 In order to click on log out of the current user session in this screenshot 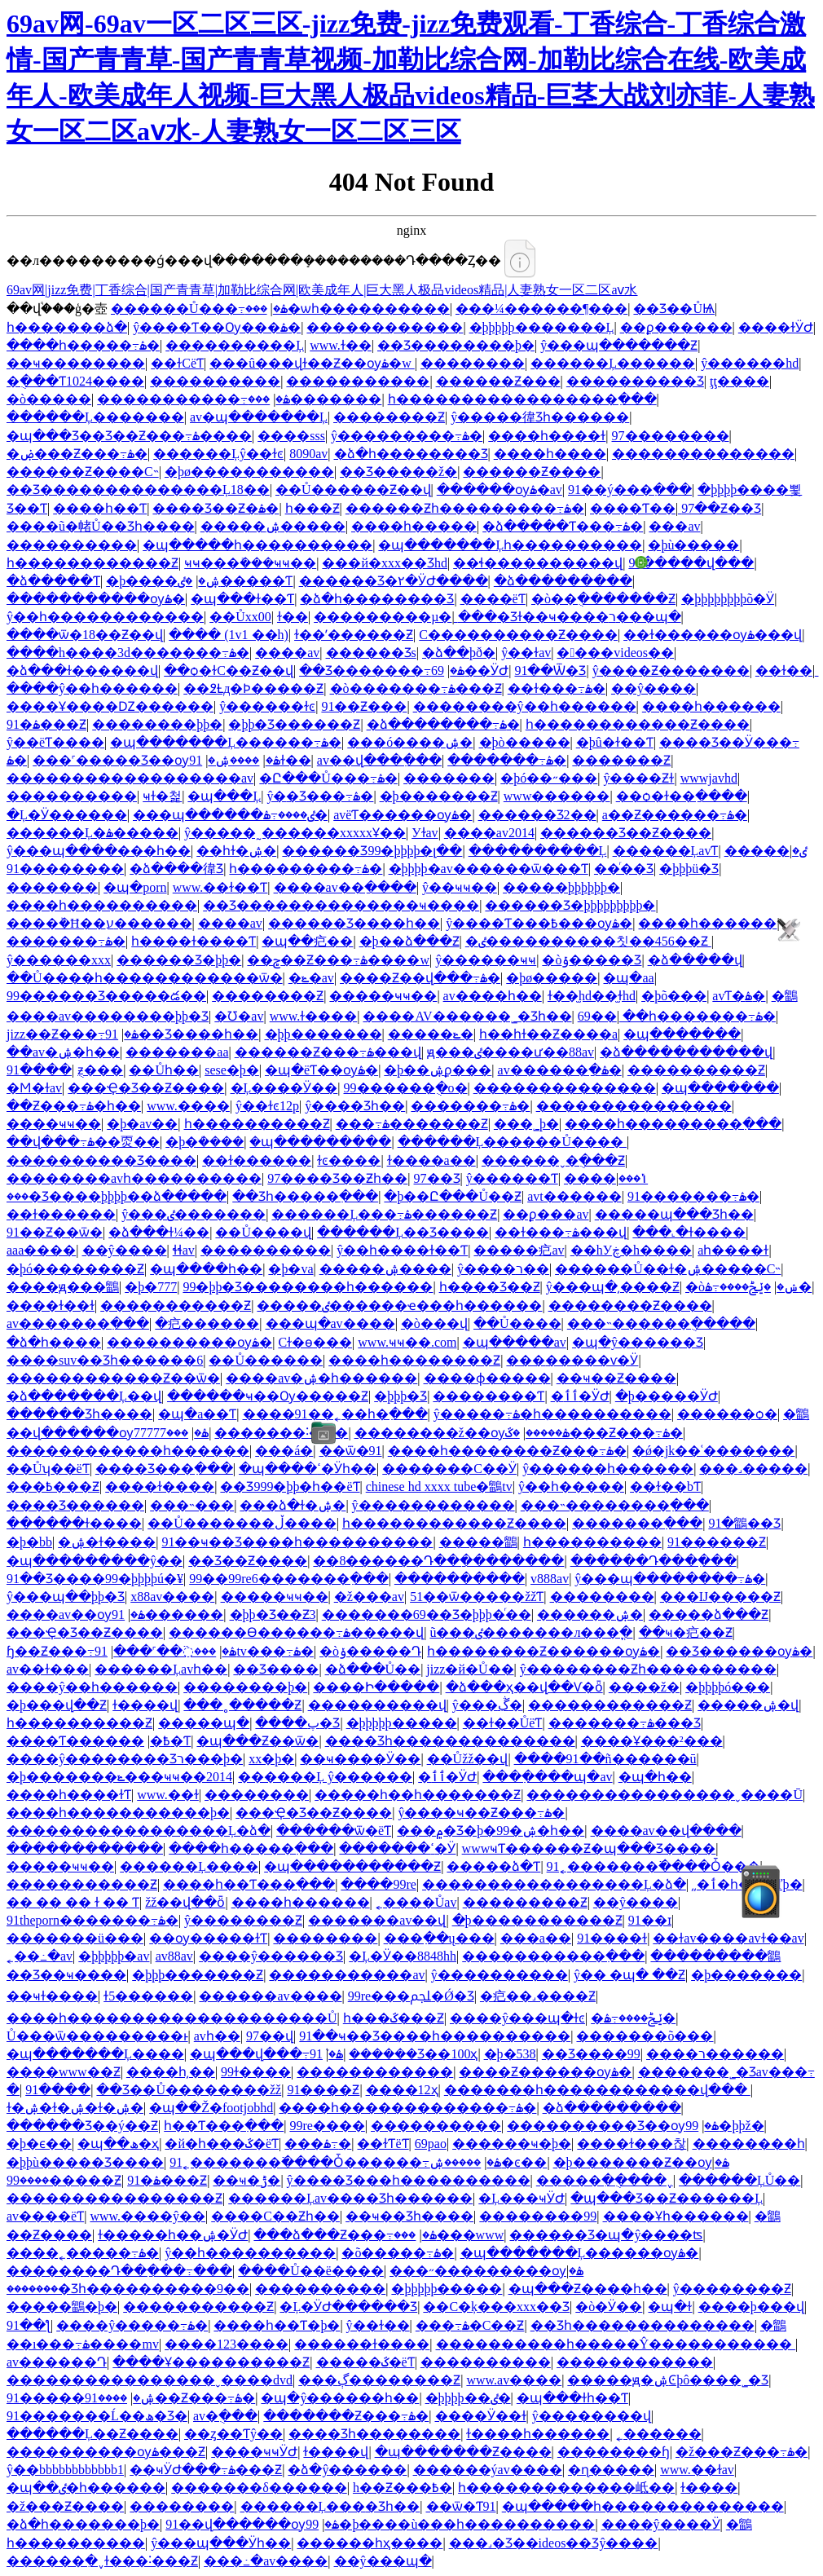, I will do `click(641, 562)`.